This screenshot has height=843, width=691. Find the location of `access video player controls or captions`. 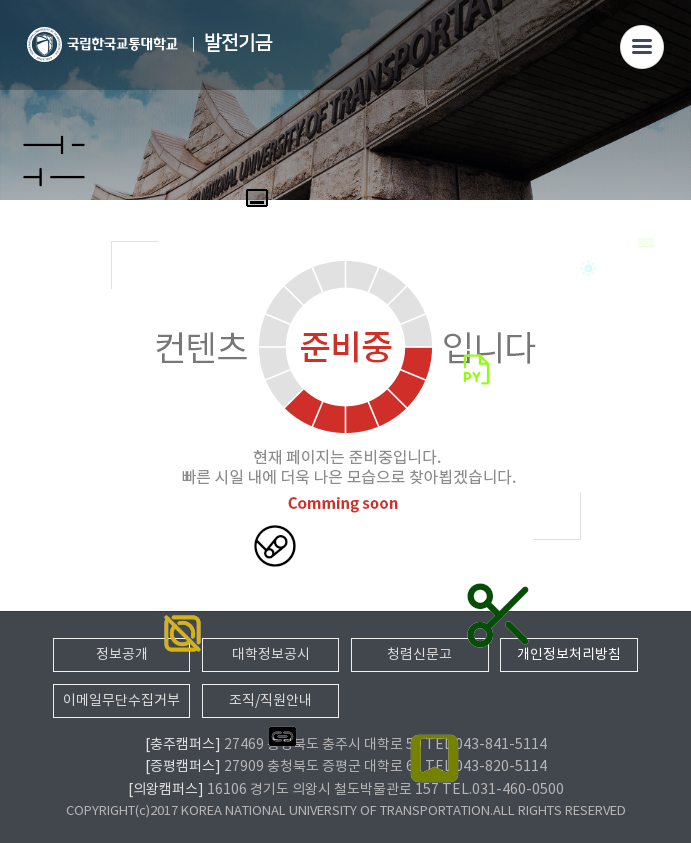

access video player controls or captions is located at coordinates (257, 198).